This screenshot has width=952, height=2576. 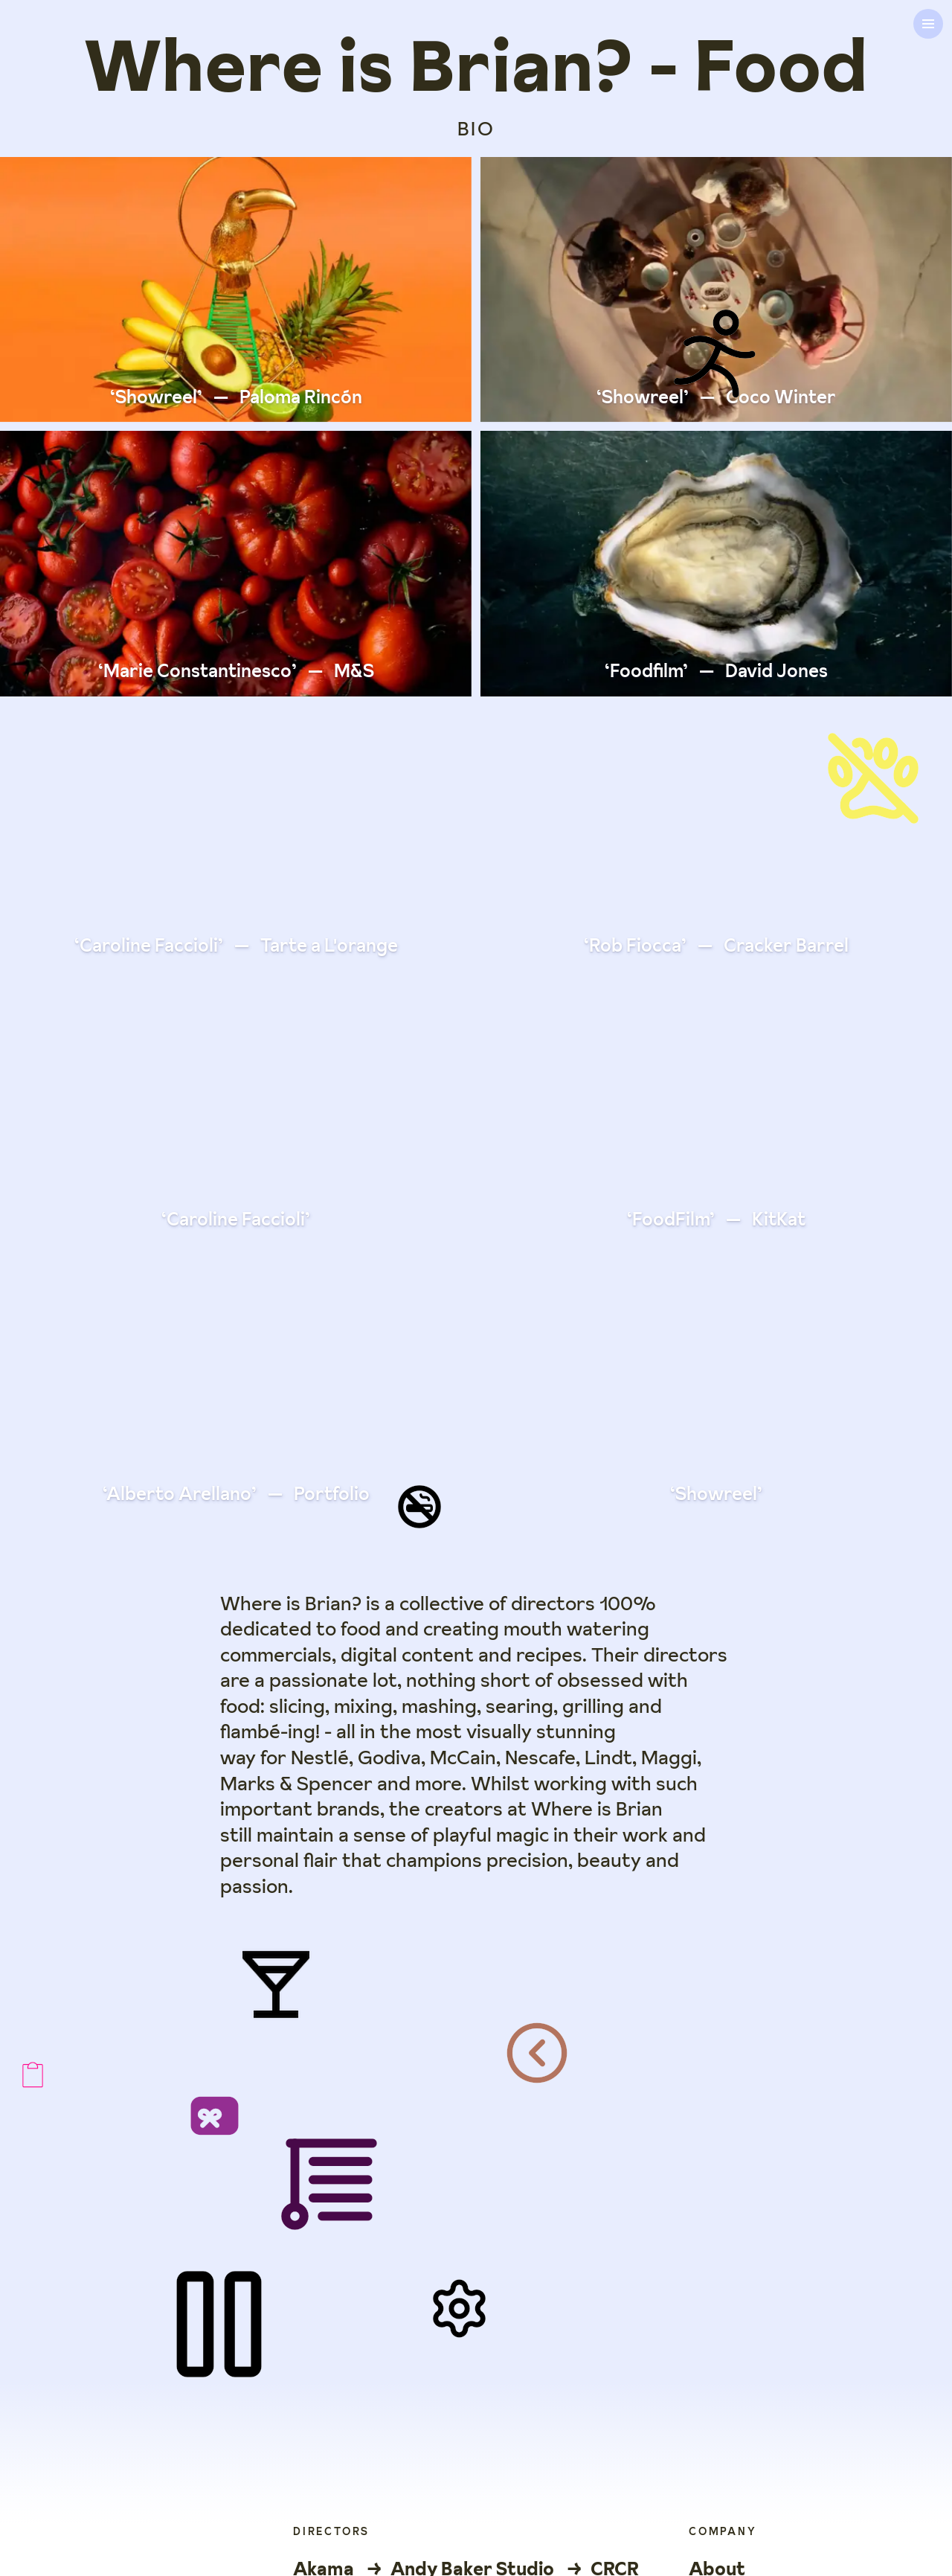 What do you see at coordinates (219, 2324) in the screenshot?
I see `pause media playback` at bounding box center [219, 2324].